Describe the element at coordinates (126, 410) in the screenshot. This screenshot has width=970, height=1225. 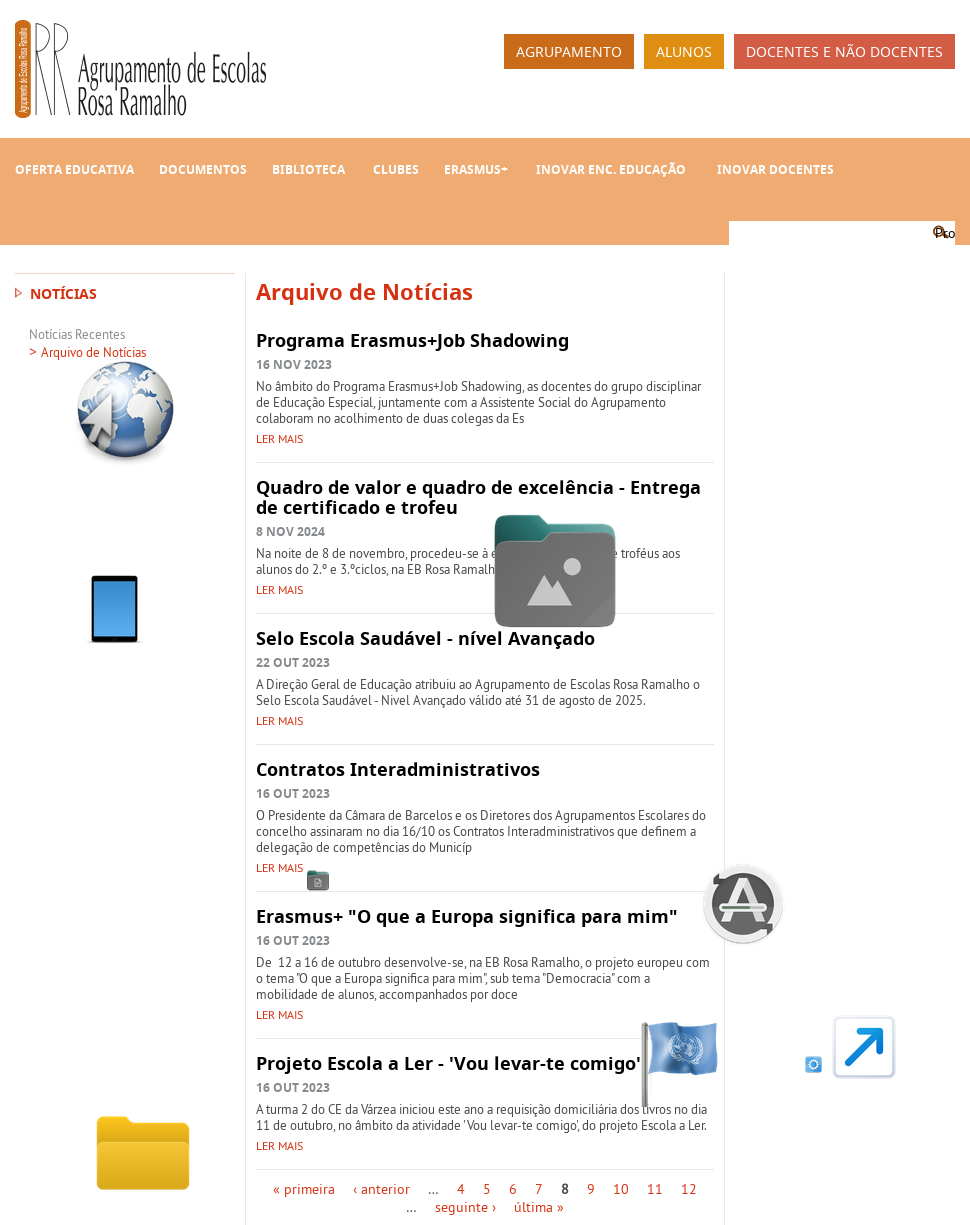
I see `open web browser` at that location.